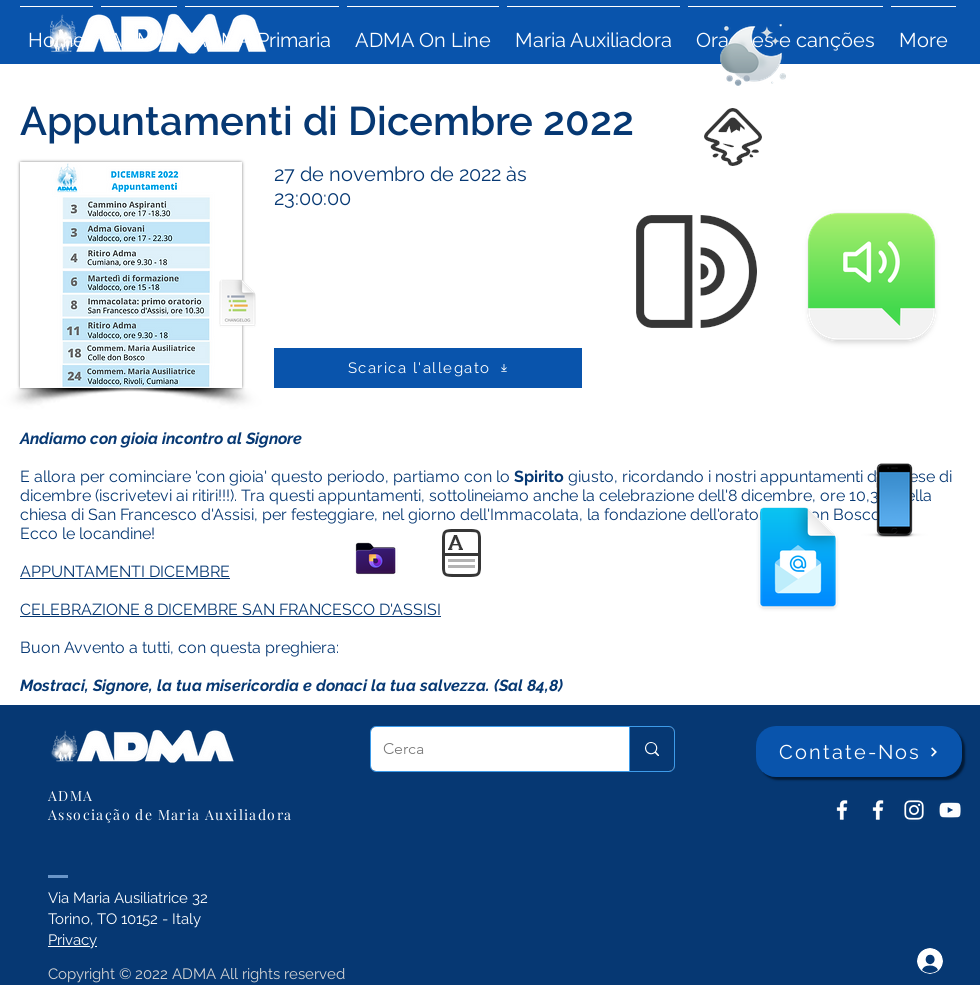  What do you see at coordinates (733, 137) in the screenshot?
I see `open inkscape vector graphics editor` at bounding box center [733, 137].